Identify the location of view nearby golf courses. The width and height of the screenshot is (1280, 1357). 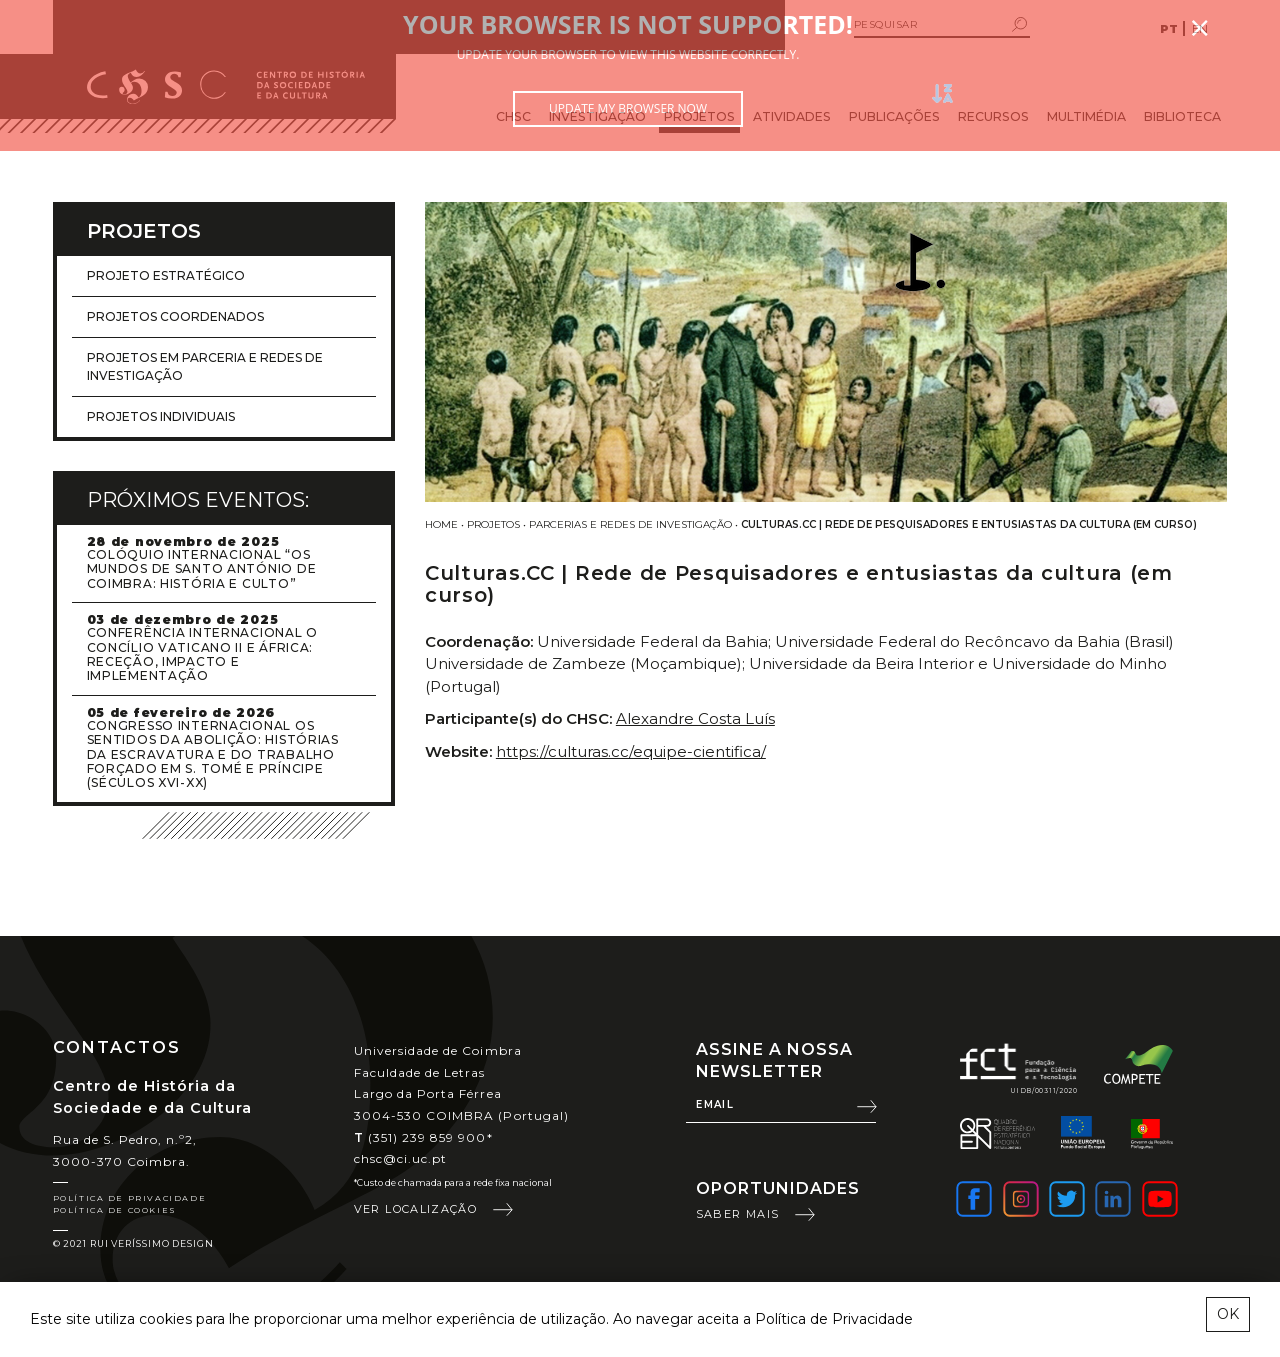
(919, 262).